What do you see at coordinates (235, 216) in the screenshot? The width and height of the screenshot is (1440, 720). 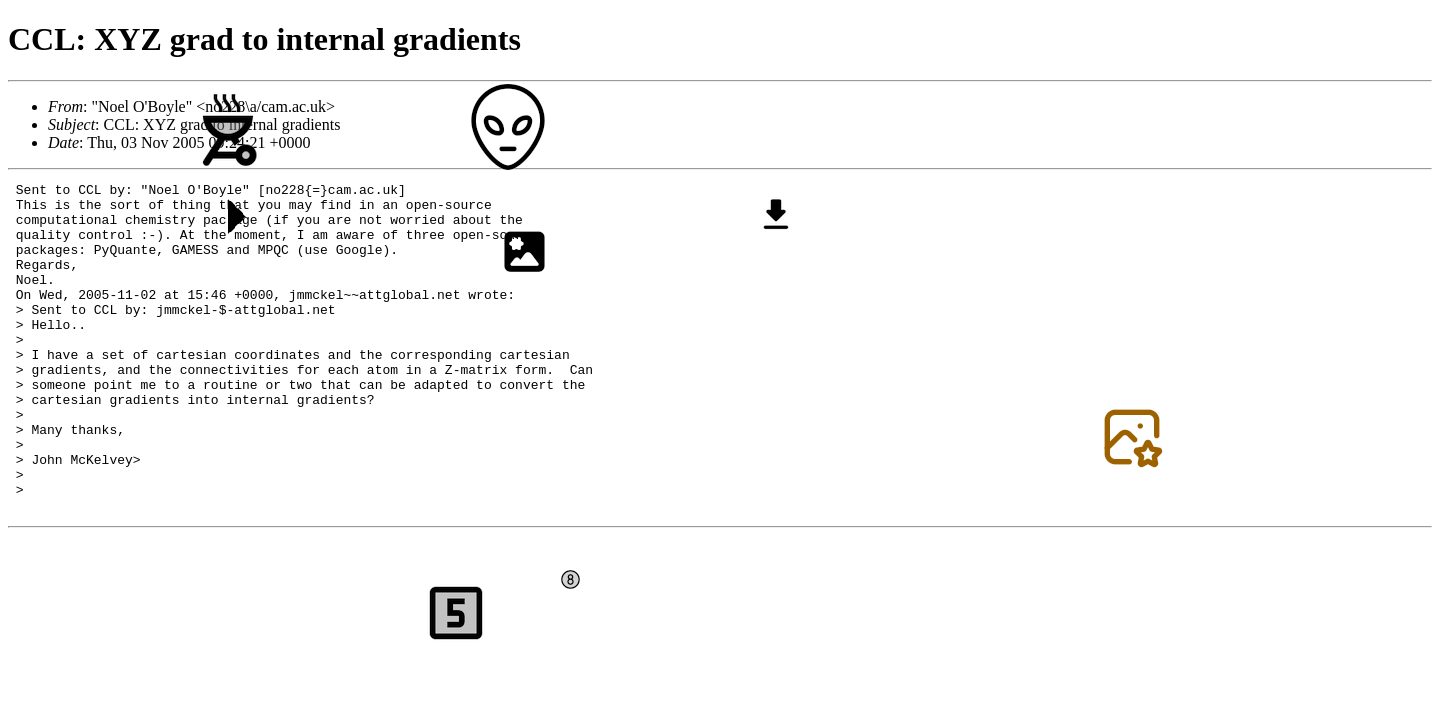 I see `navigate to the next item or screen` at bounding box center [235, 216].